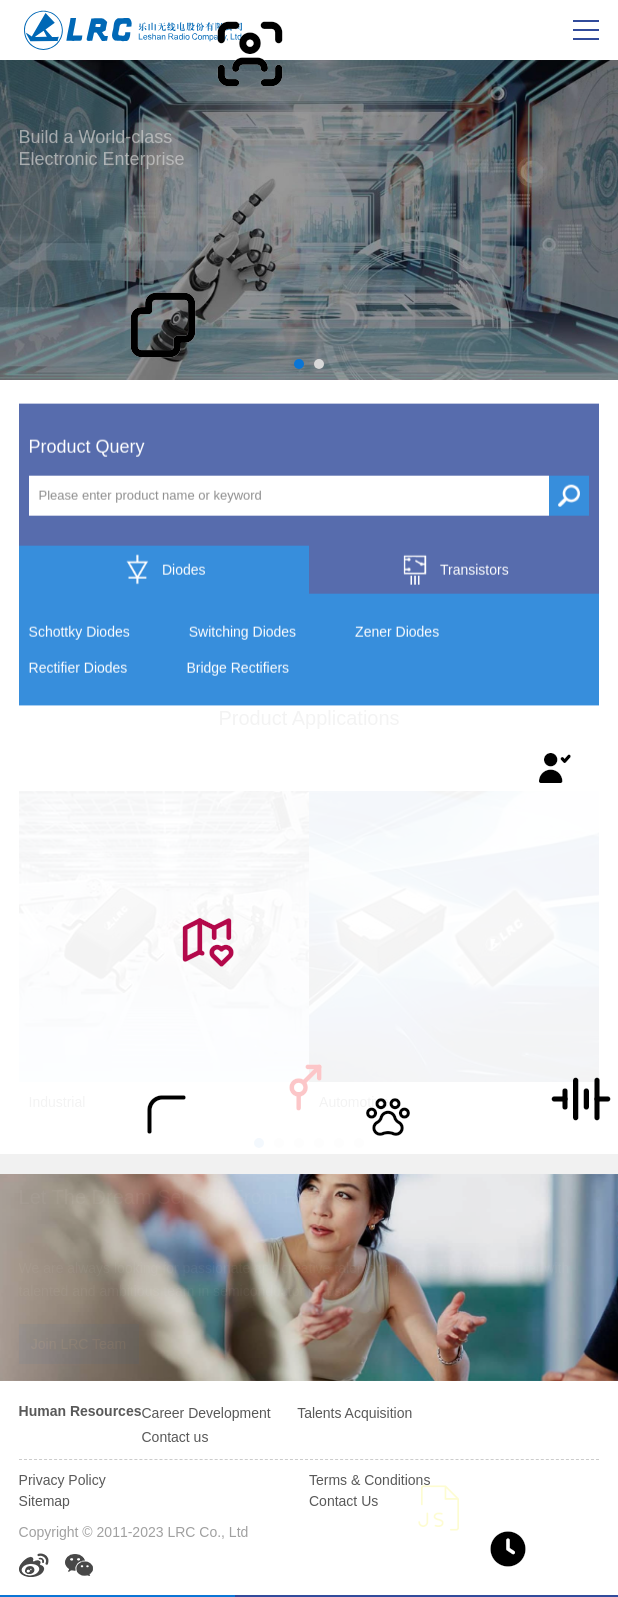 The image size is (618, 1597). Describe the element at coordinates (207, 940) in the screenshot. I see `view favorite locations on map` at that location.